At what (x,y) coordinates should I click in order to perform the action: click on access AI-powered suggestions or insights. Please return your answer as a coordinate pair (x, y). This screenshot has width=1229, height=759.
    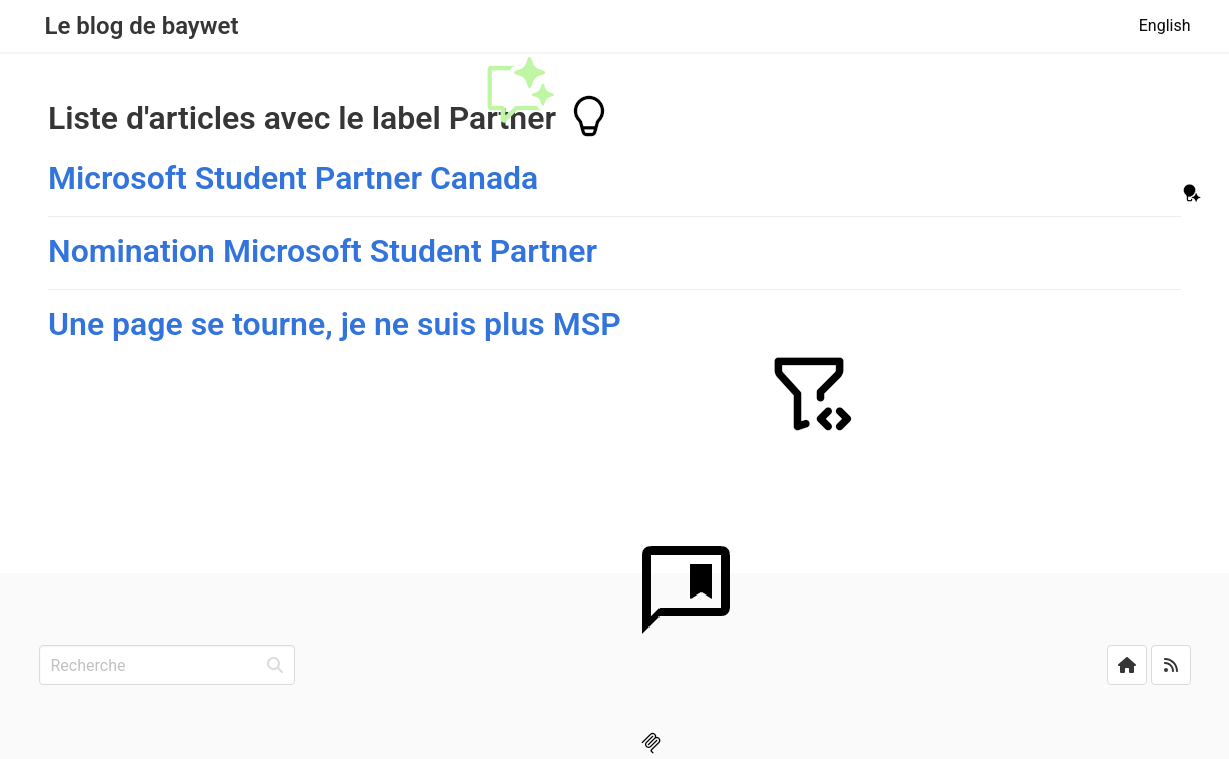
    Looking at the image, I should click on (1191, 193).